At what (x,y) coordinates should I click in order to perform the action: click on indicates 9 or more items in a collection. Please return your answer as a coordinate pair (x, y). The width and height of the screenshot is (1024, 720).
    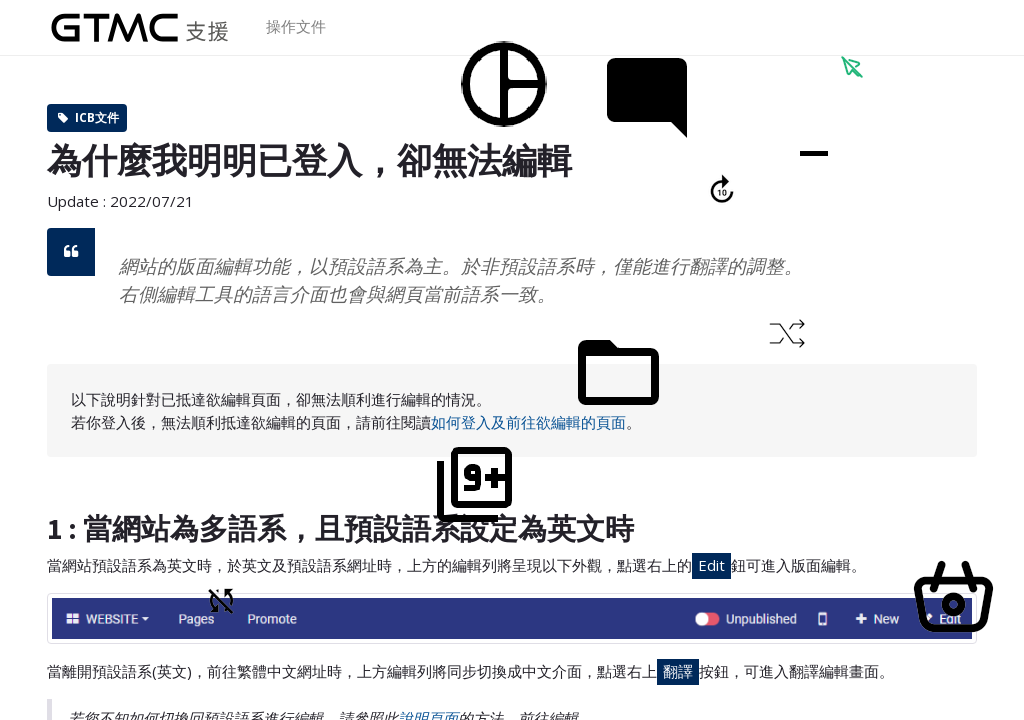
    Looking at the image, I should click on (474, 484).